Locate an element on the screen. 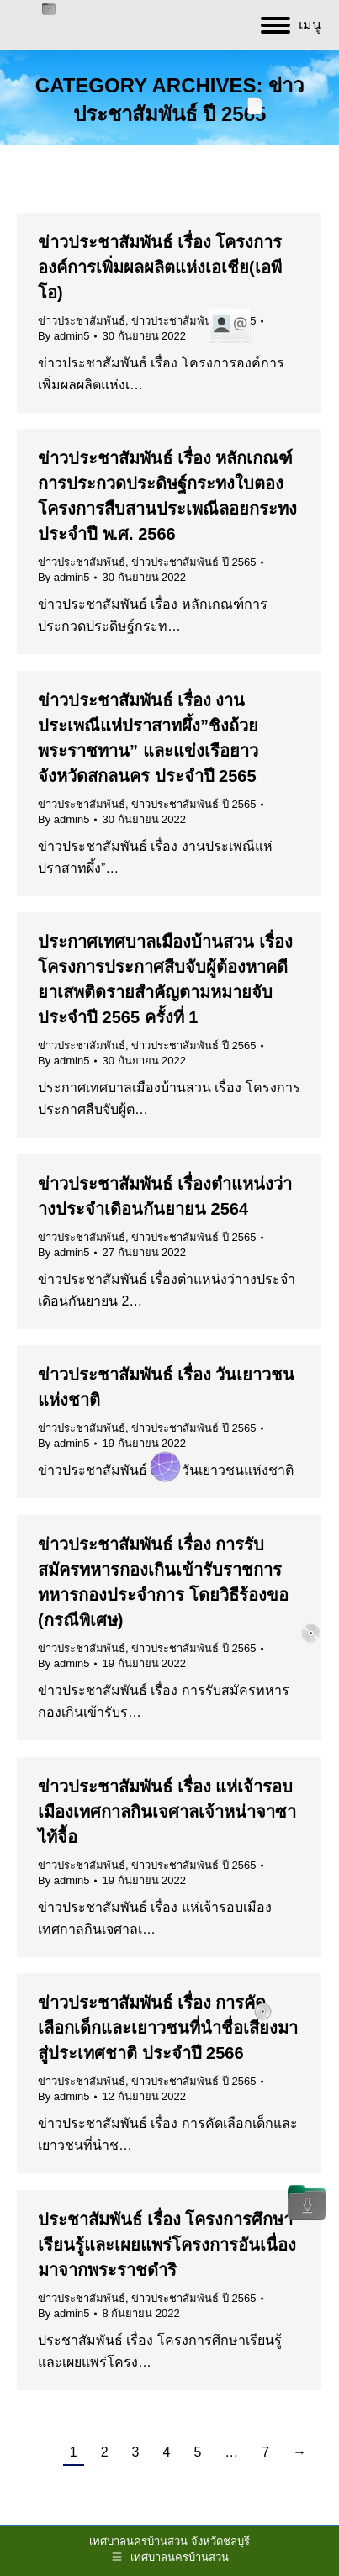 This screenshot has height=2576, width=339. open your downloads folder is located at coordinates (306, 2202).